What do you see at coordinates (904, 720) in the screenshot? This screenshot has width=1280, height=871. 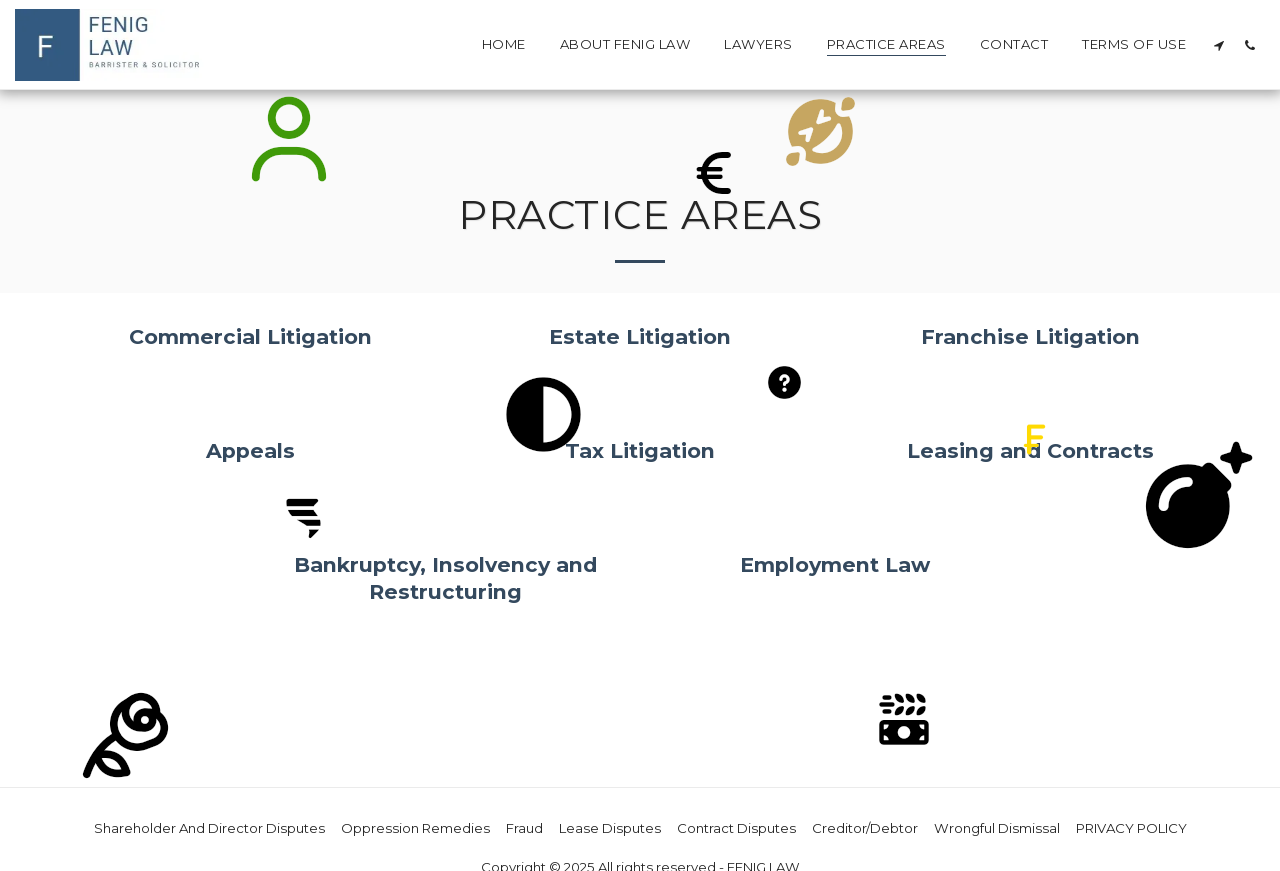 I see `access agricultural subsidies or farm payments` at bounding box center [904, 720].